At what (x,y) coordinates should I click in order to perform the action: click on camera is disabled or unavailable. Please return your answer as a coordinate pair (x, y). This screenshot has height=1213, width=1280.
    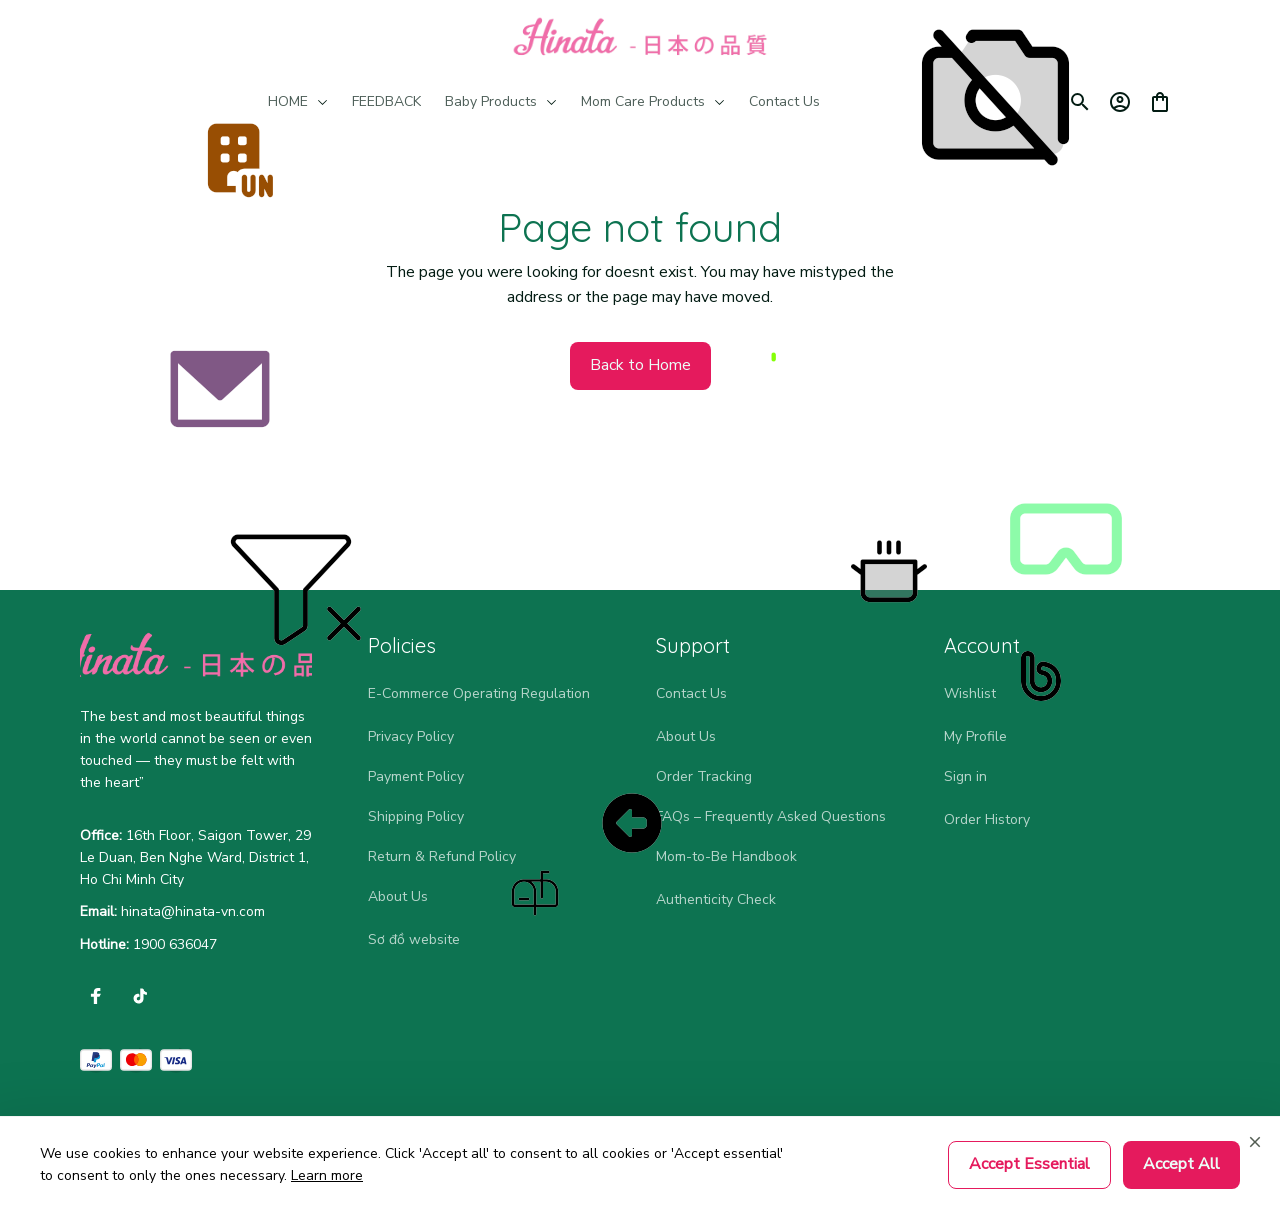
    Looking at the image, I should click on (995, 97).